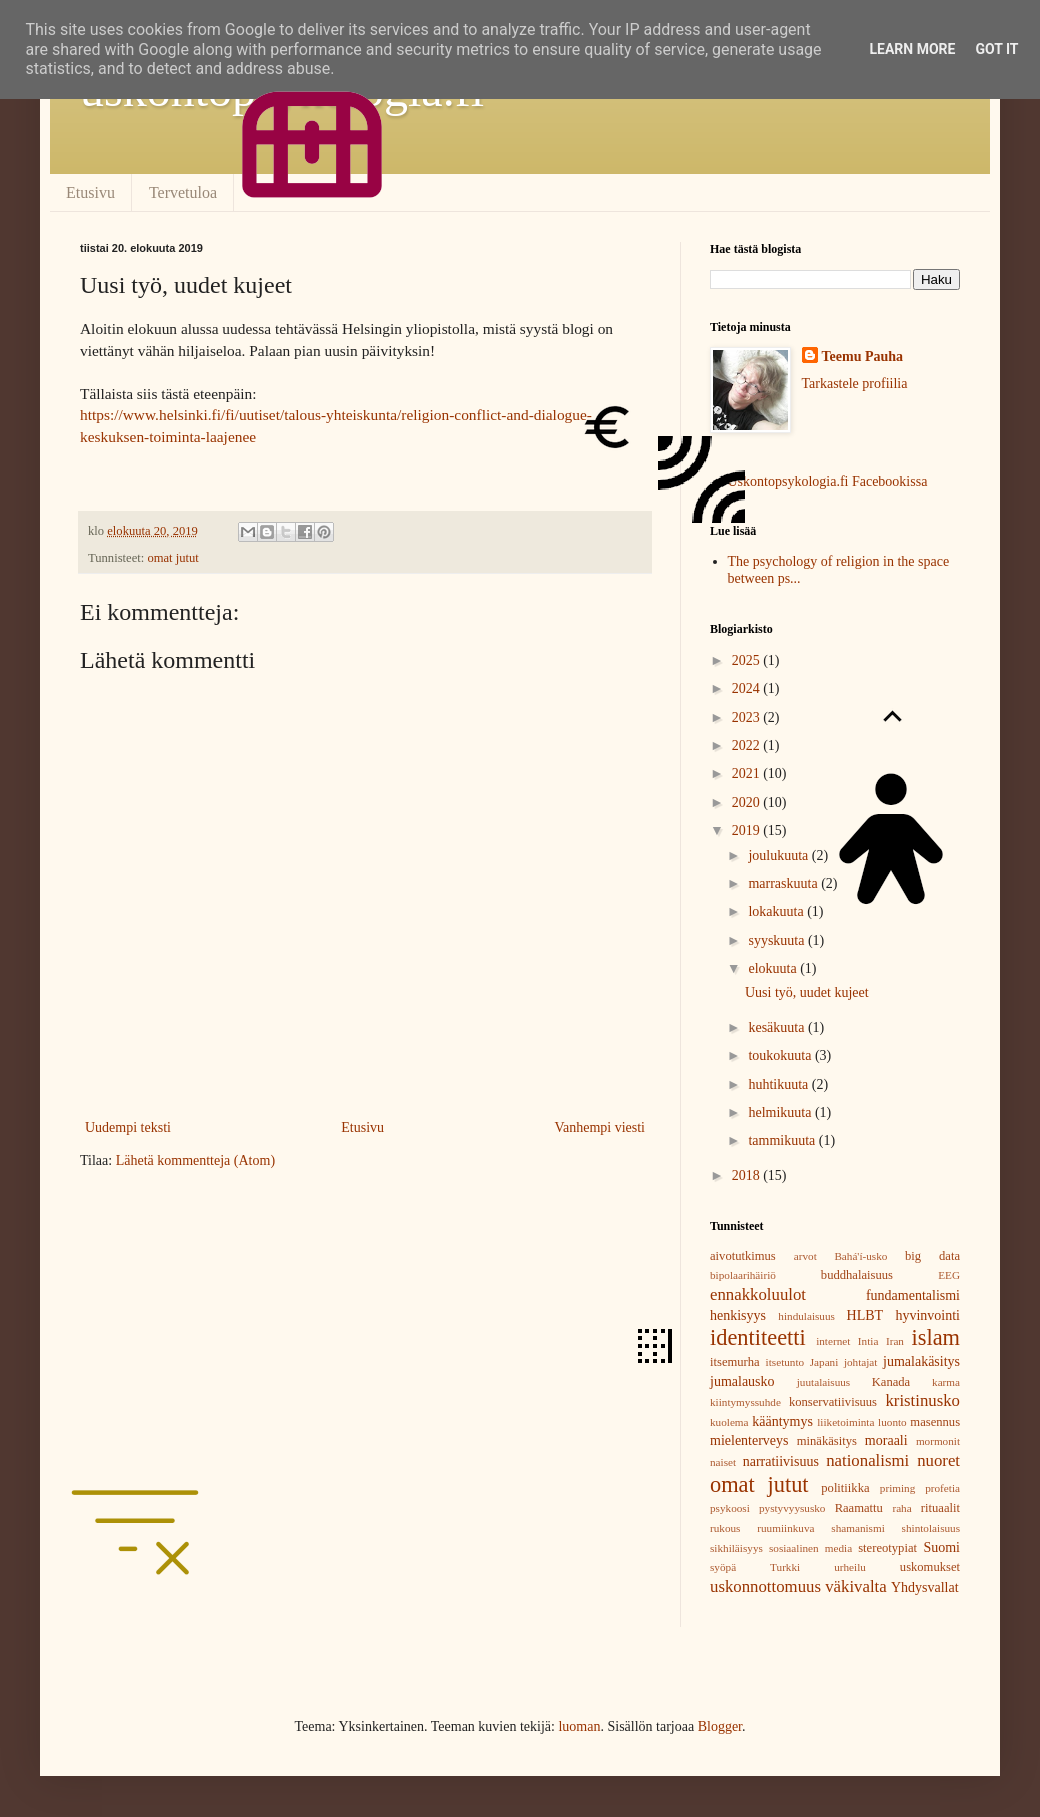 The height and width of the screenshot is (1817, 1040). I want to click on enable lens flare or light leak effect, so click(702, 480).